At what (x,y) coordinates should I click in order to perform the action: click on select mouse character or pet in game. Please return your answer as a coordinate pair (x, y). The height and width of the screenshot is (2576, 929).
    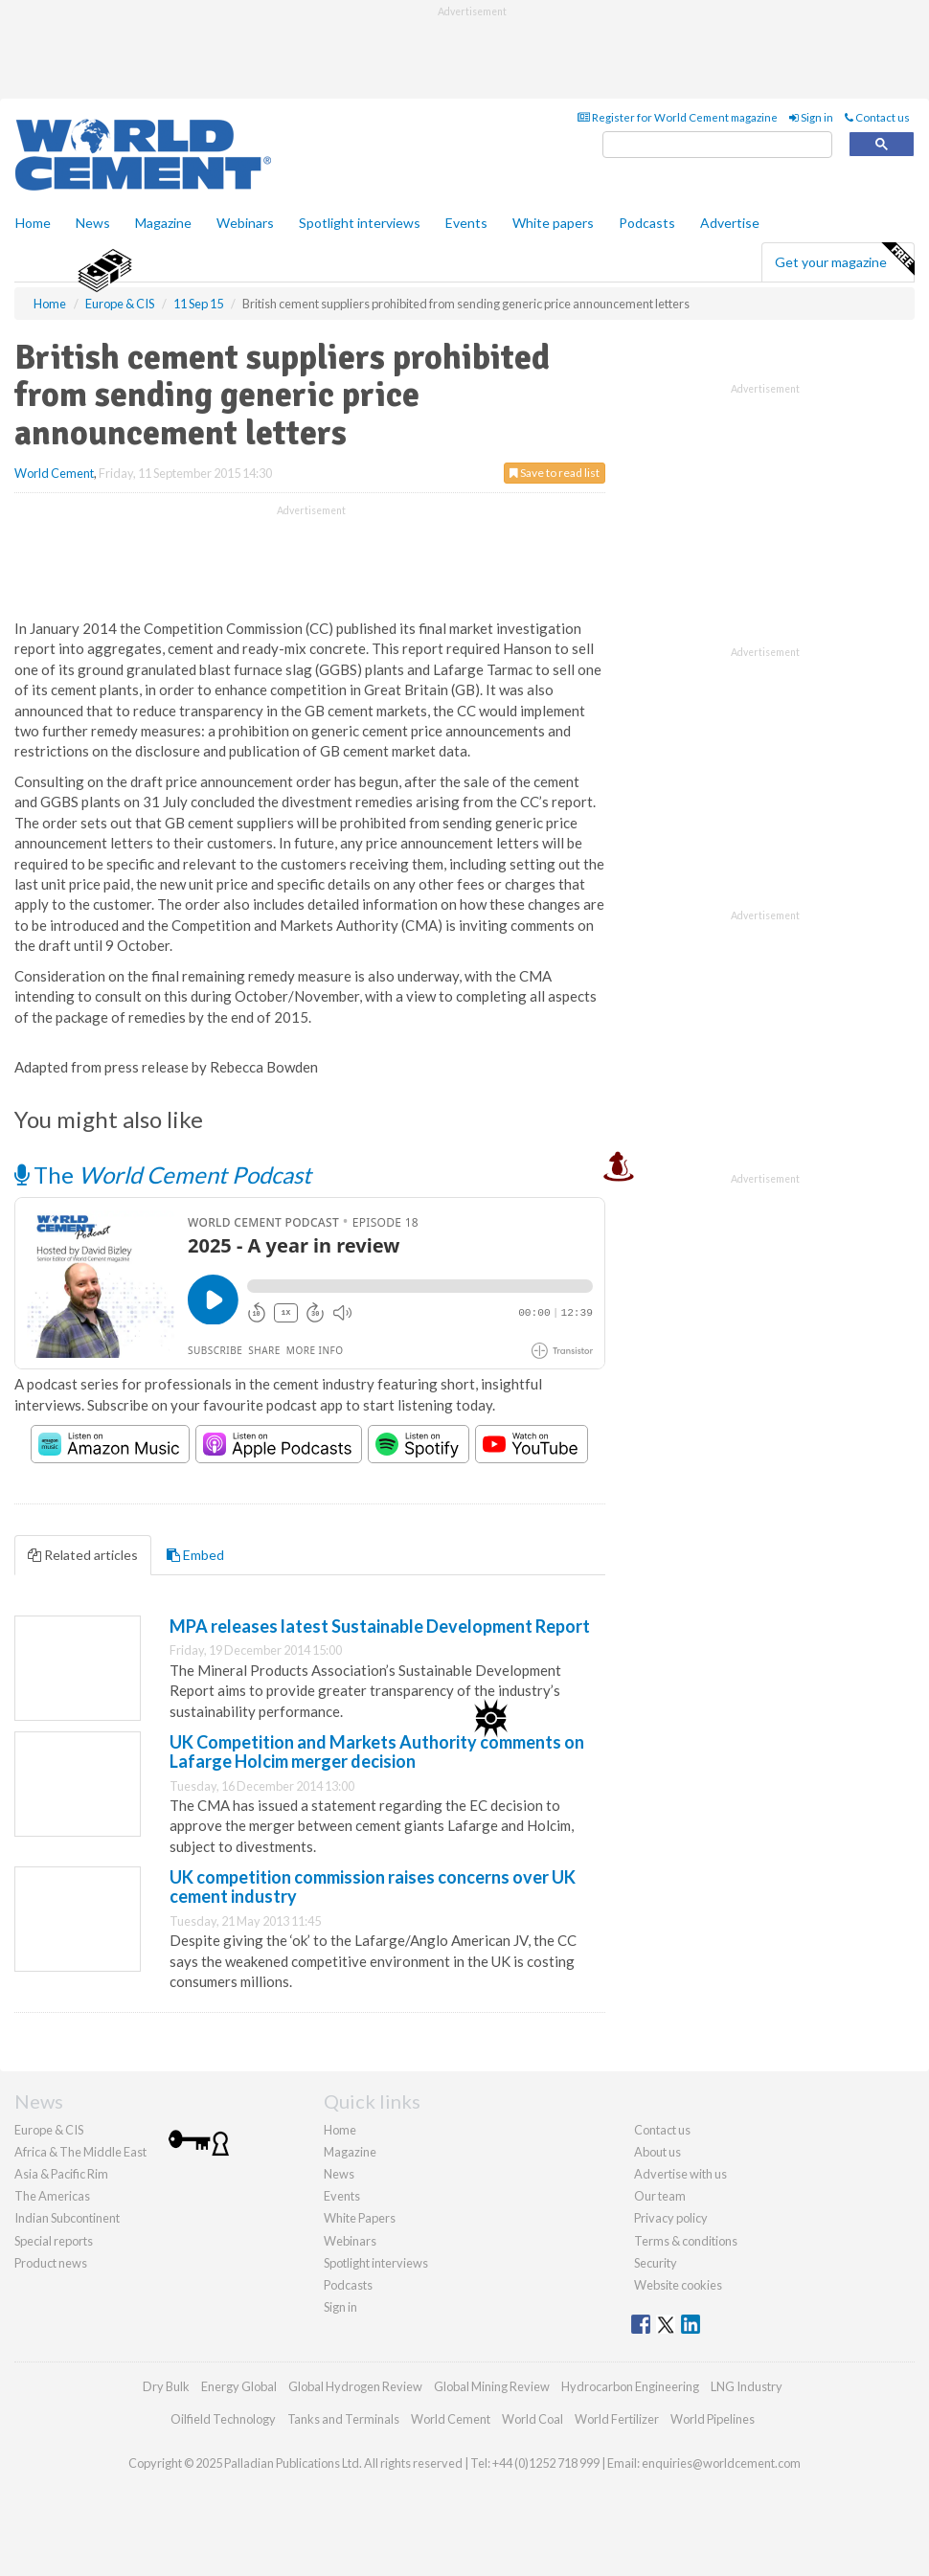
    Looking at the image, I should click on (619, 1166).